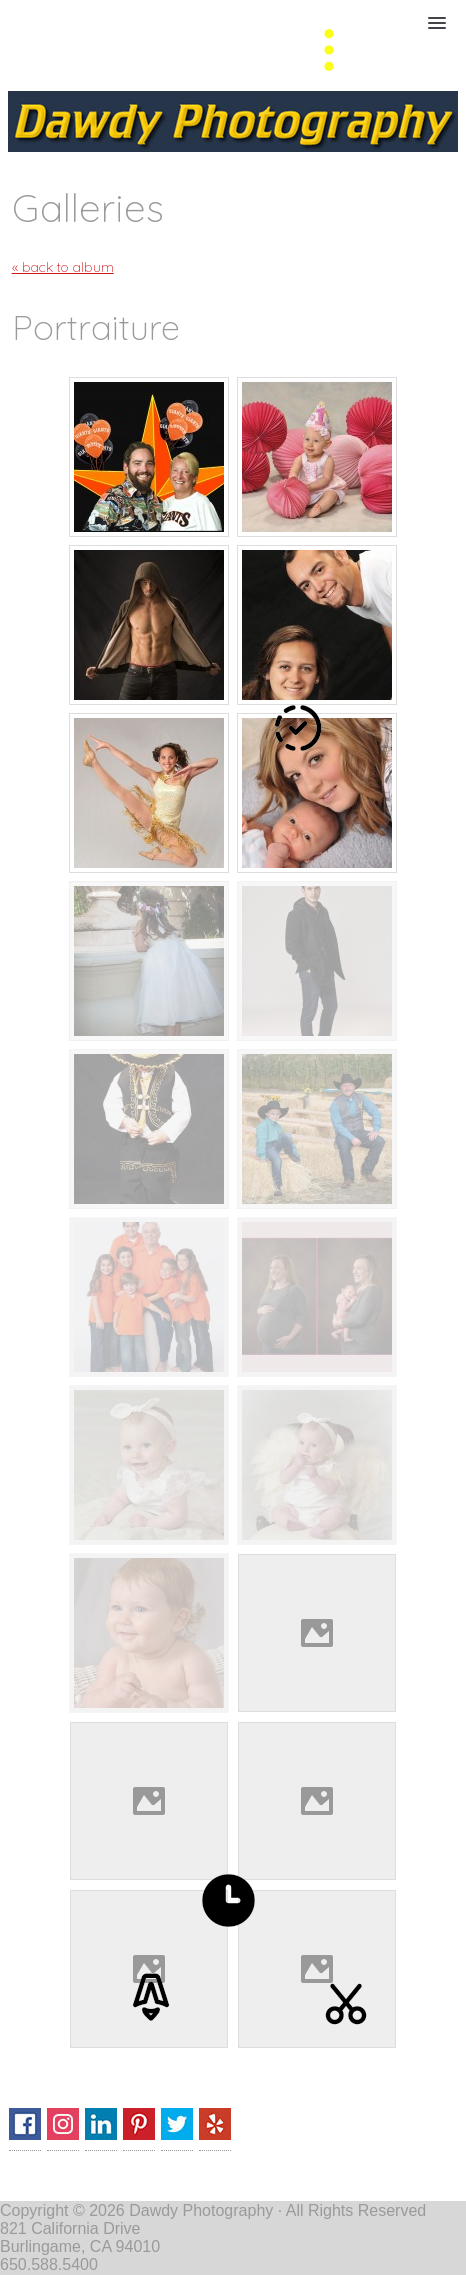  What do you see at coordinates (228, 1900) in the screenshot?
I see `view current time` at bounding box center [228, 1900].